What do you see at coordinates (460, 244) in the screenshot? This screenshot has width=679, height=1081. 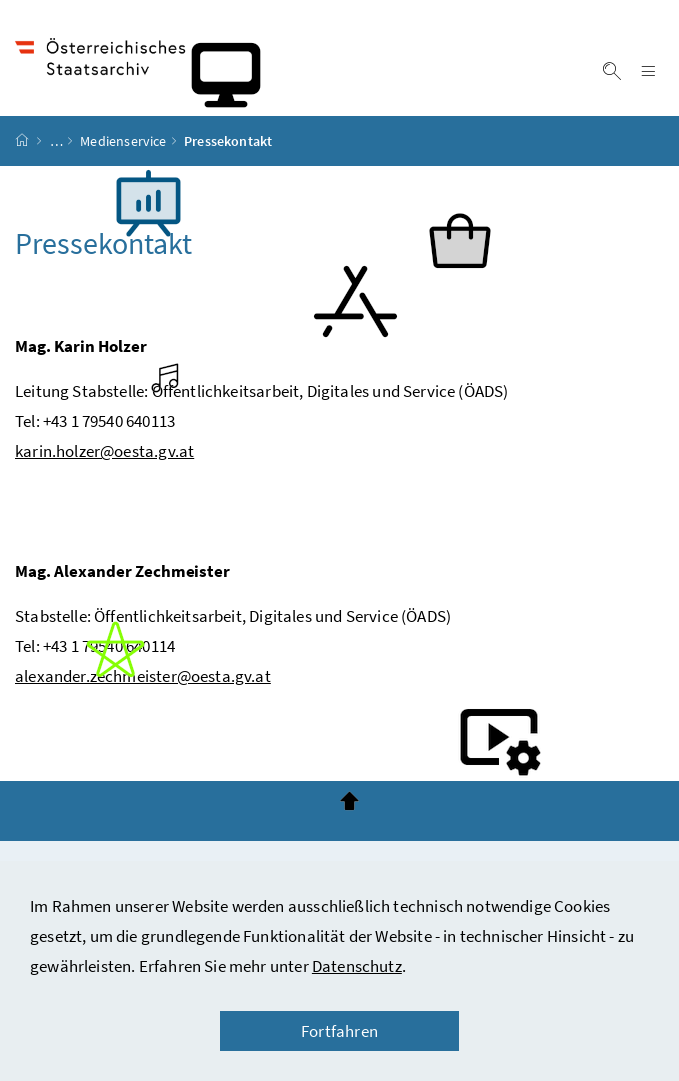 I see `view your shopping bag` at bounding box center [460, 244].